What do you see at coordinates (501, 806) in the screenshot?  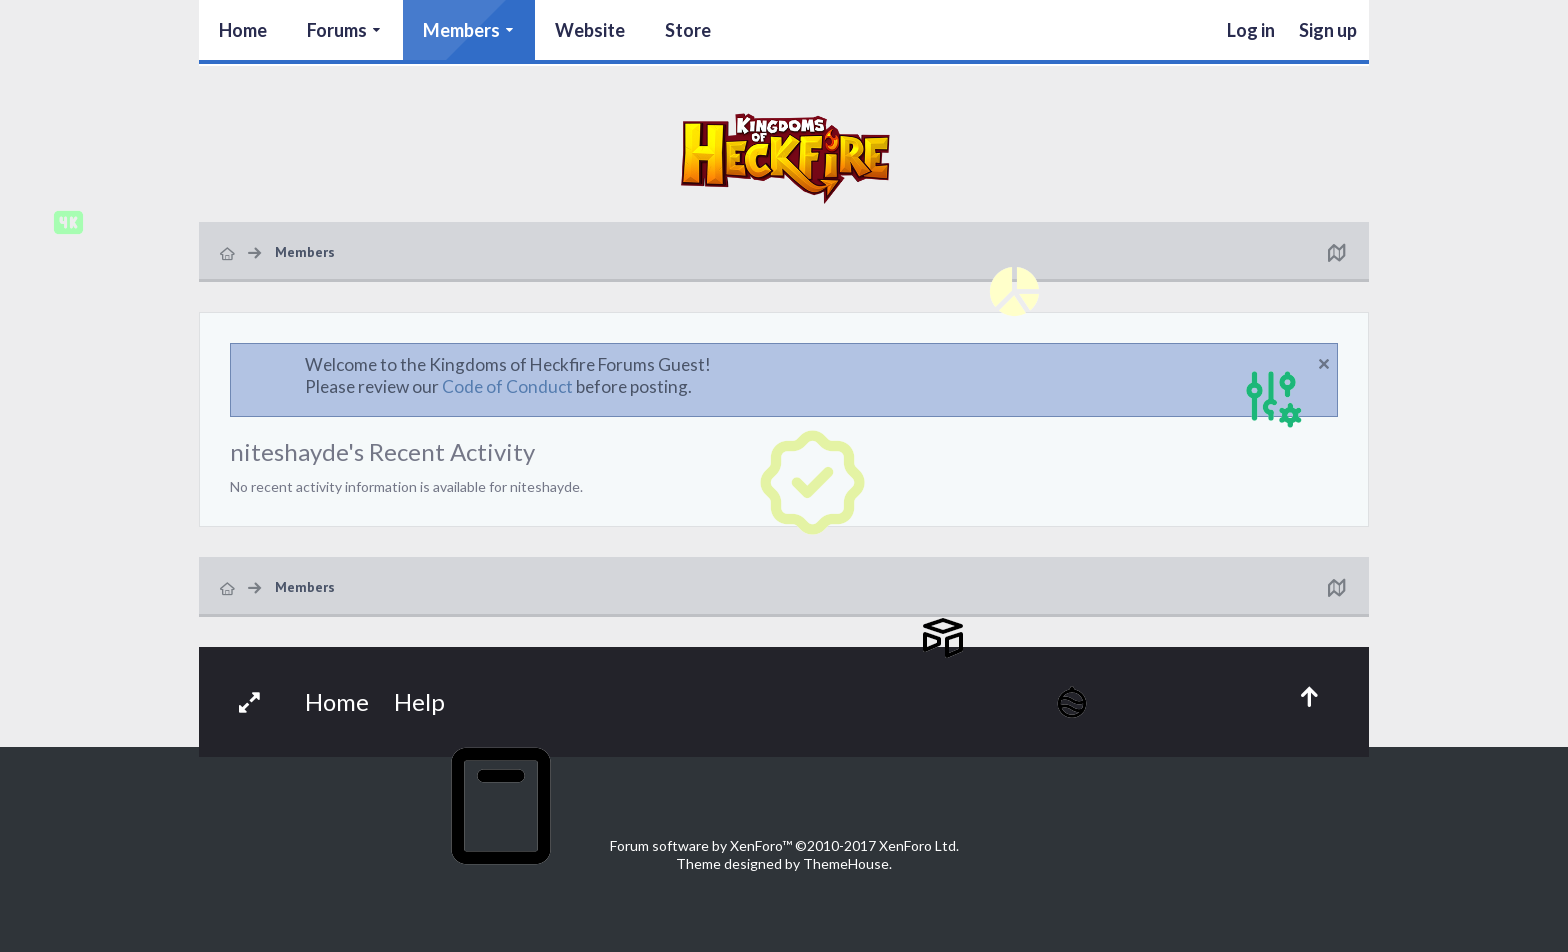 I see `tablet device with speaker` at bounding box center [501, 806].